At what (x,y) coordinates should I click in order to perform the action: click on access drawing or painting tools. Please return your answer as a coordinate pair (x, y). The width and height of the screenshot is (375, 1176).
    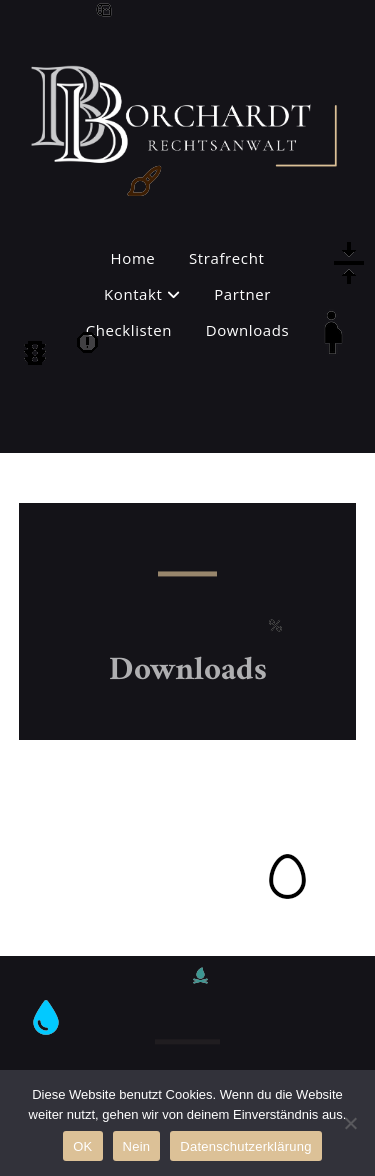
    Looking at the image, I should click on (145, 181).